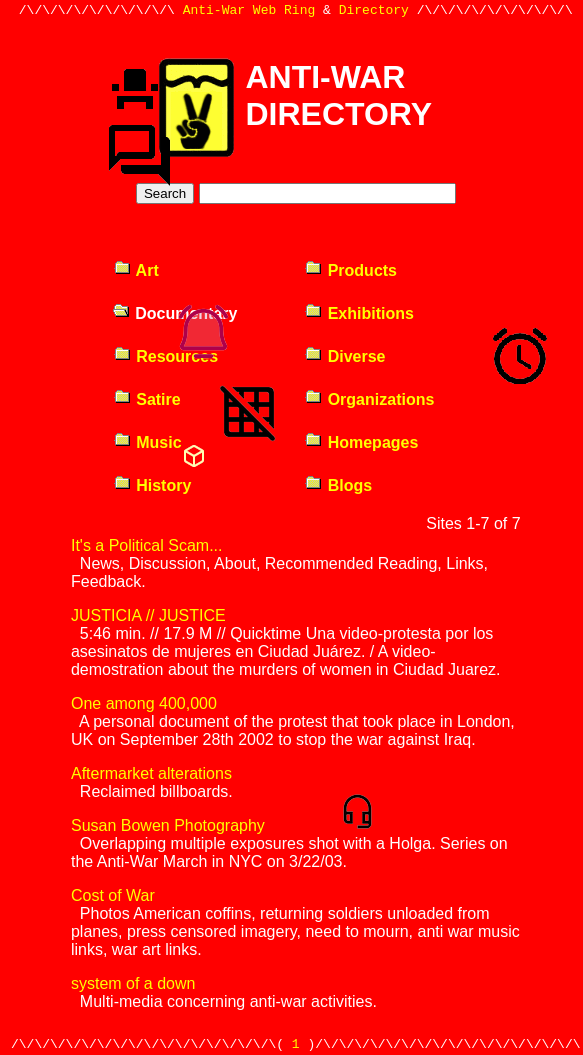  I want to click on contact customer support, so click(357, 811).